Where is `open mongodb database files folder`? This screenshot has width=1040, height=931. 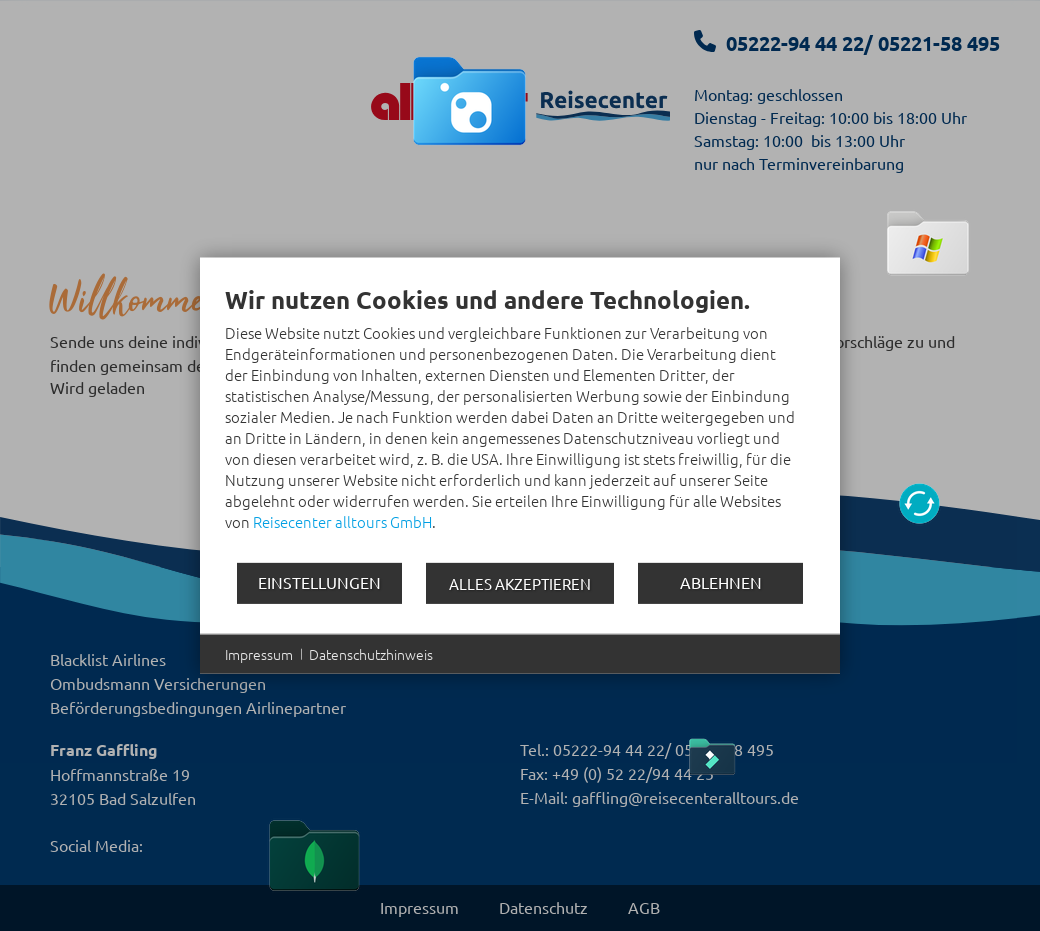 open mongodb database files folder is located at coordinates (314, 858).